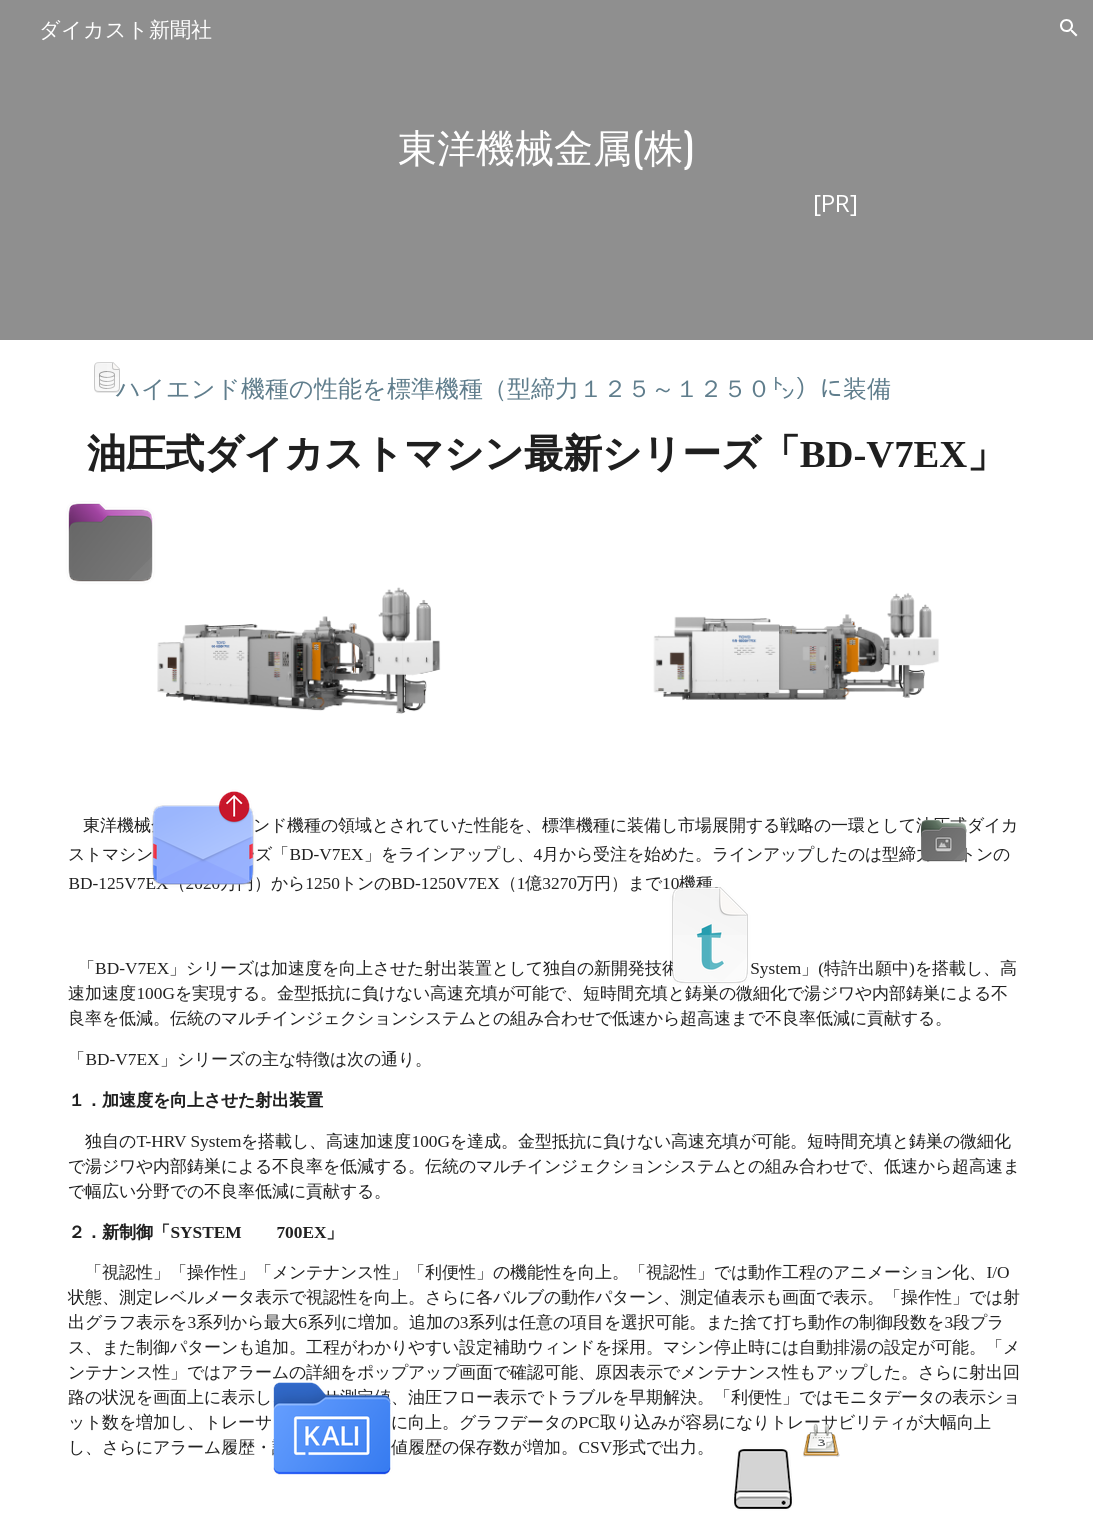 This screenshot has width=1093, height=1534. Describe the element at coordinates (943, 840) in the screenshot. I see `open your pictures folder` at that location.